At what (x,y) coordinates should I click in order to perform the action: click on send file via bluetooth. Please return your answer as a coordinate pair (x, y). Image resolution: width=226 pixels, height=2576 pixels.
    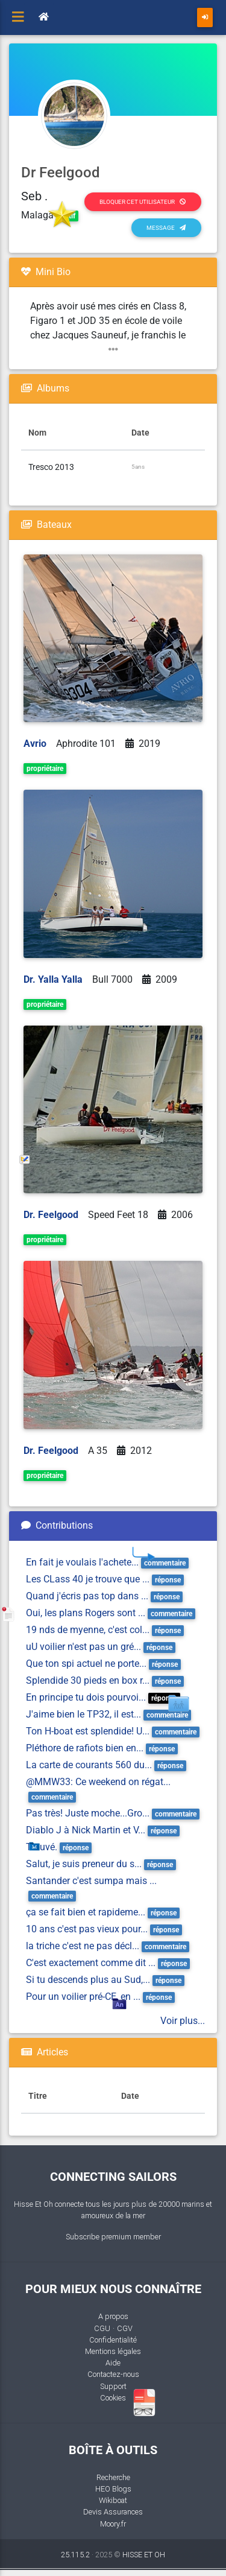
    Looking at the image, I should click on (8, 1614).